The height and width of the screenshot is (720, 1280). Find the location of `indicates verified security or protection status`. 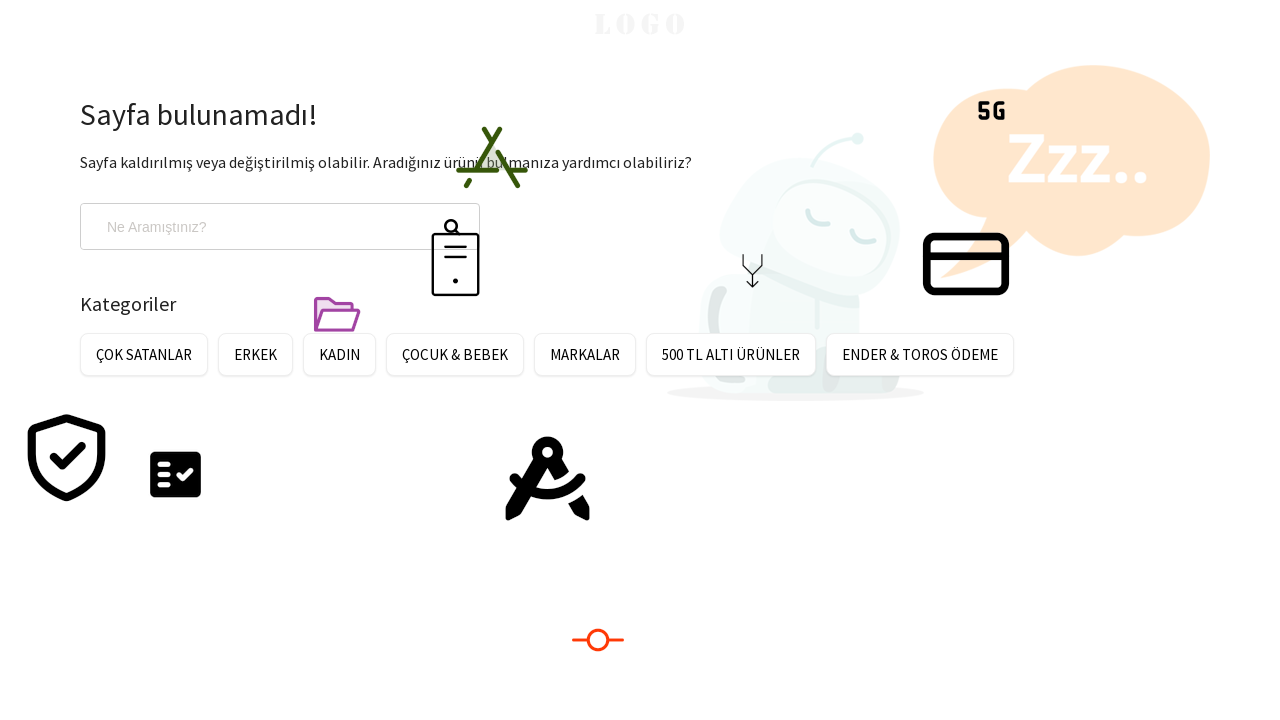

indicates verified security or protection status is located at coordinates (66, 458).